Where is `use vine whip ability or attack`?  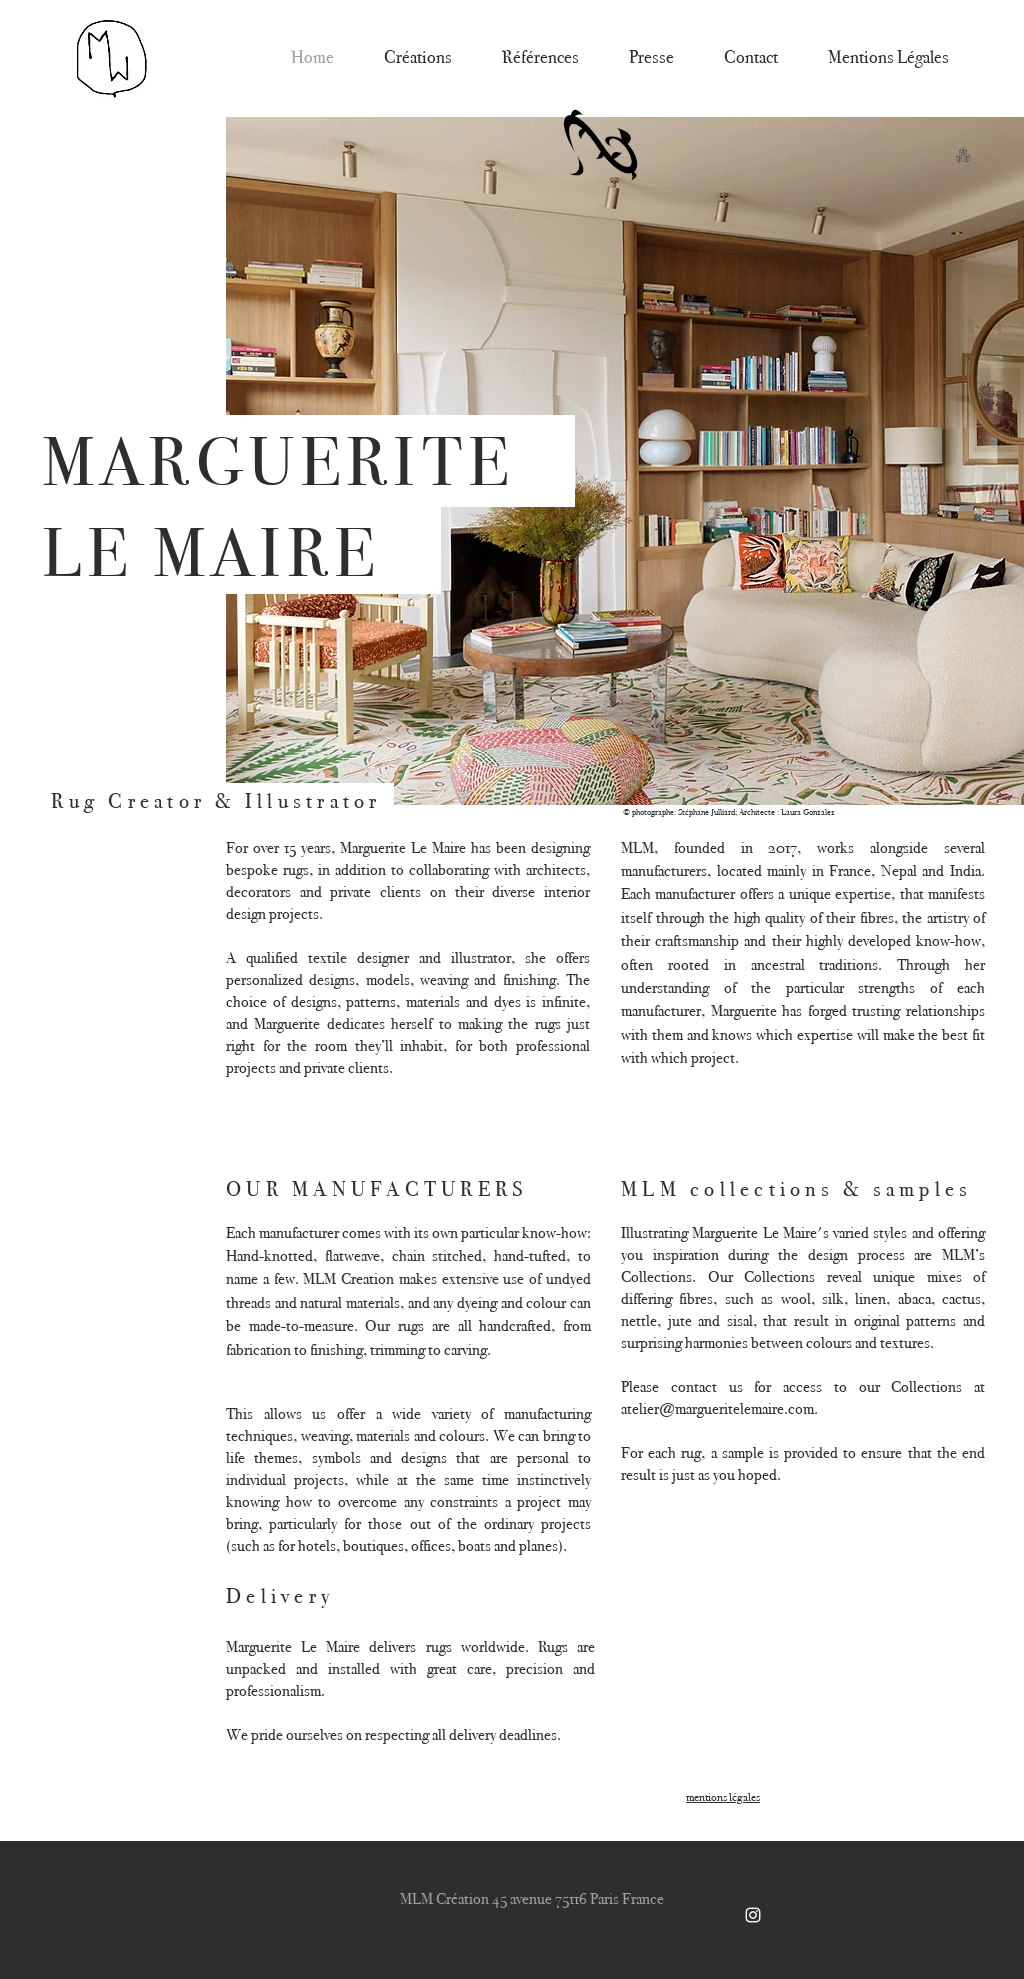
use vine whip ability or attack is located at coordinates (600, 144).